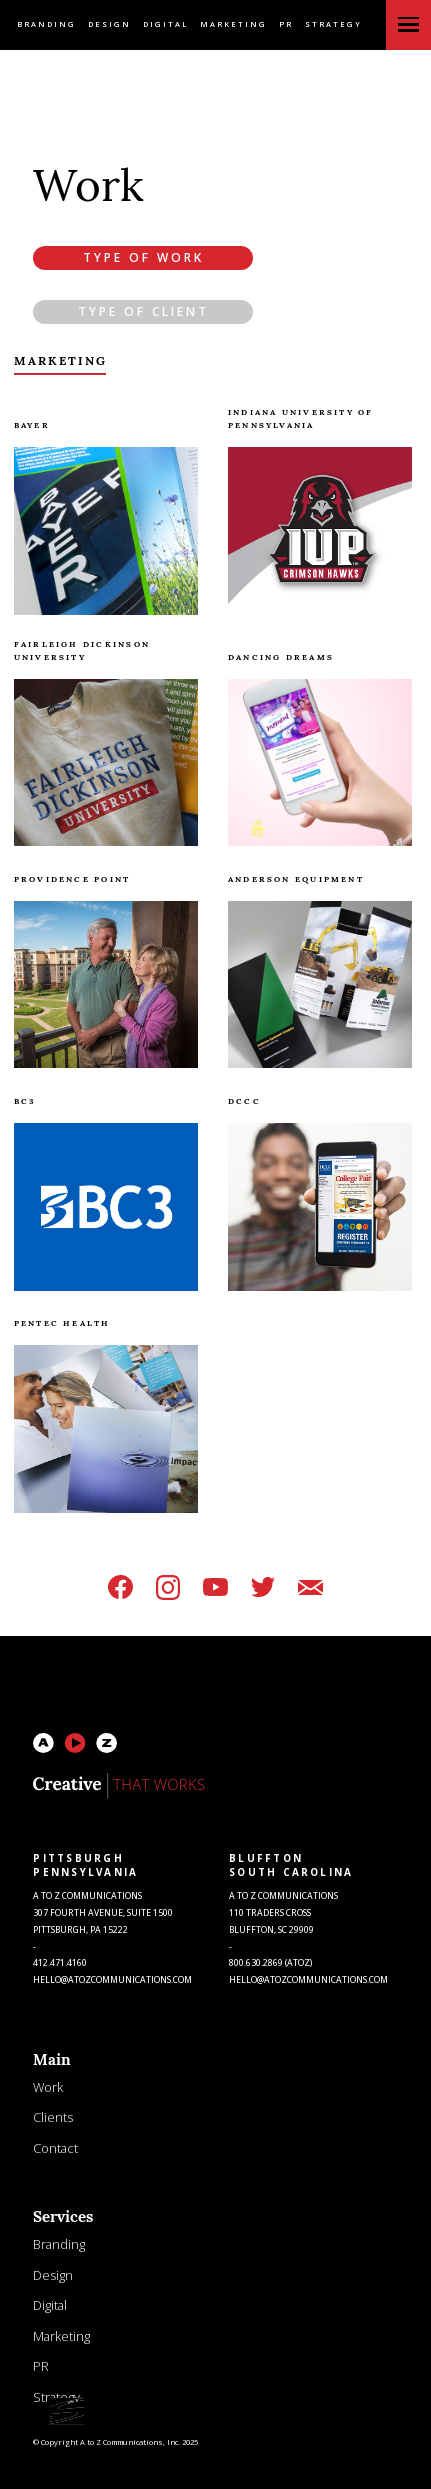 The height and width of the screenshot is (2489, 431). I want to click on apache subversion version control system logo, so click(67, 2411).